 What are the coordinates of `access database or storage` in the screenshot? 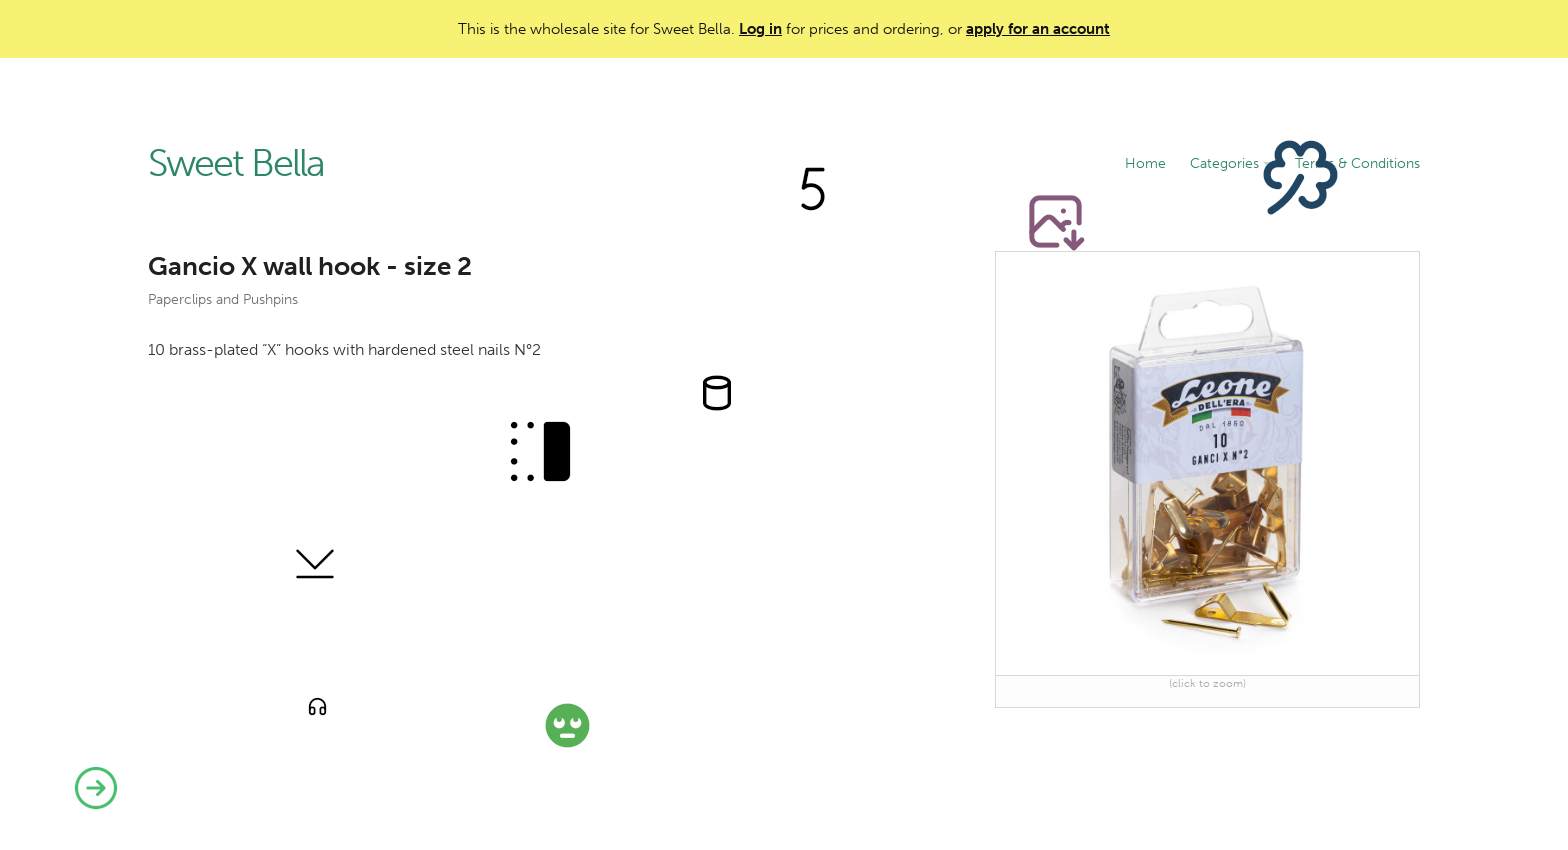 It's located at (717, 393).